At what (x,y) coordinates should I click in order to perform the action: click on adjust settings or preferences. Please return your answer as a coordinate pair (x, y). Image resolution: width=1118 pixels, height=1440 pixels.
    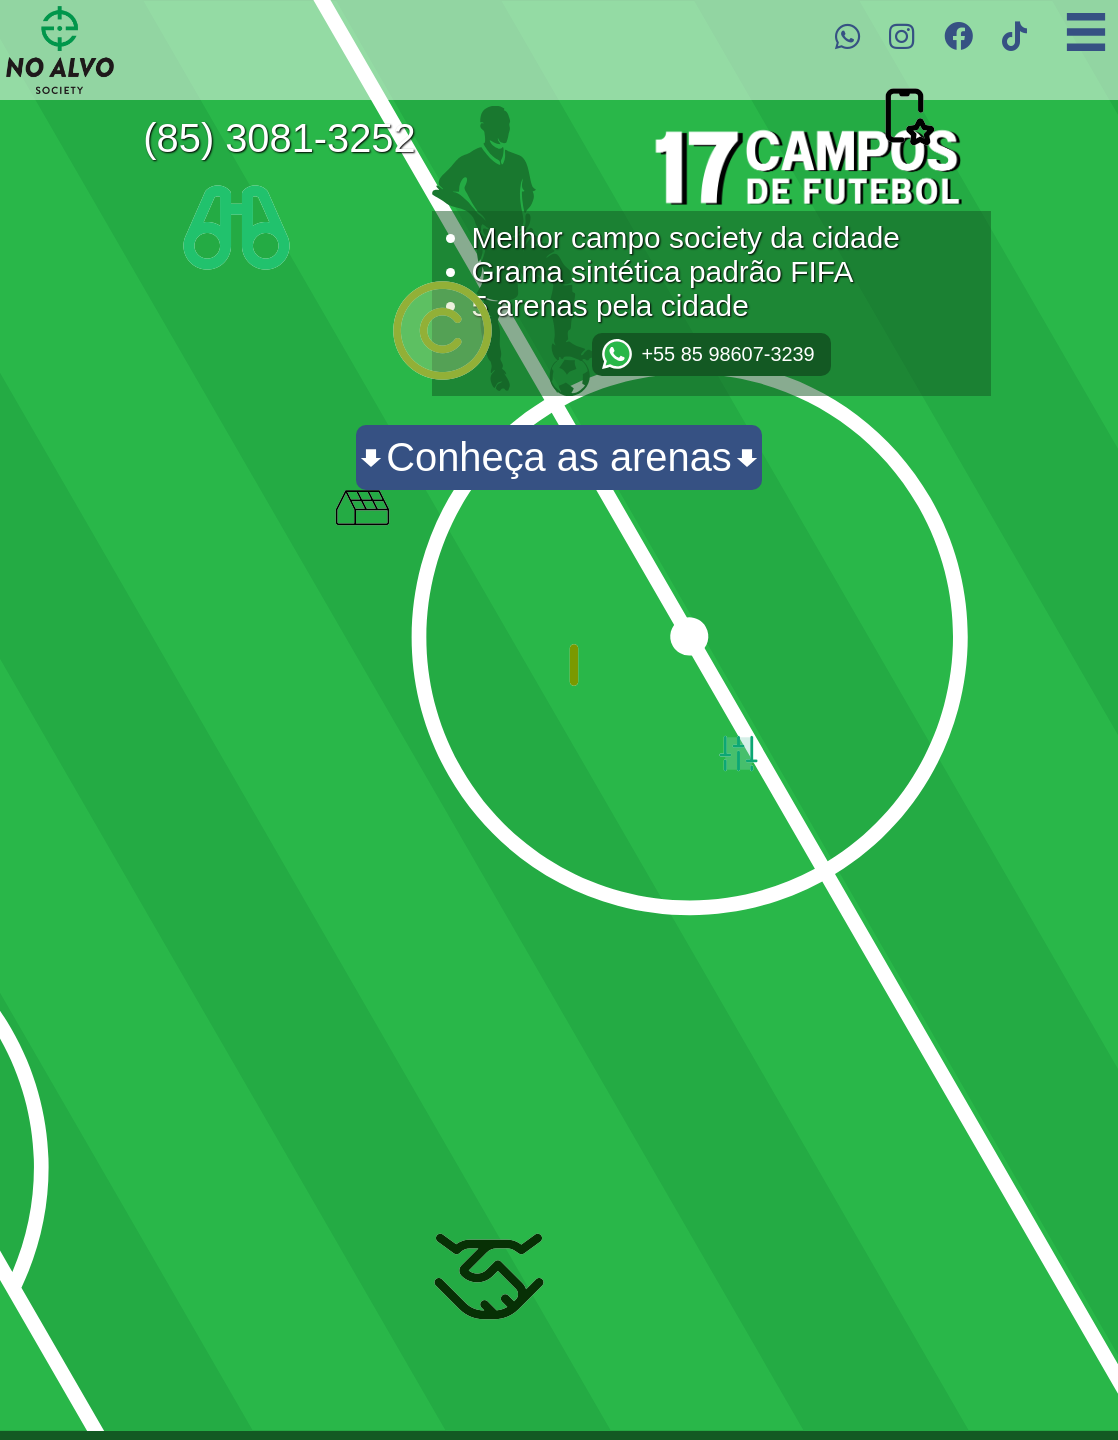
    Looking at the image, I should click on (738, 753).